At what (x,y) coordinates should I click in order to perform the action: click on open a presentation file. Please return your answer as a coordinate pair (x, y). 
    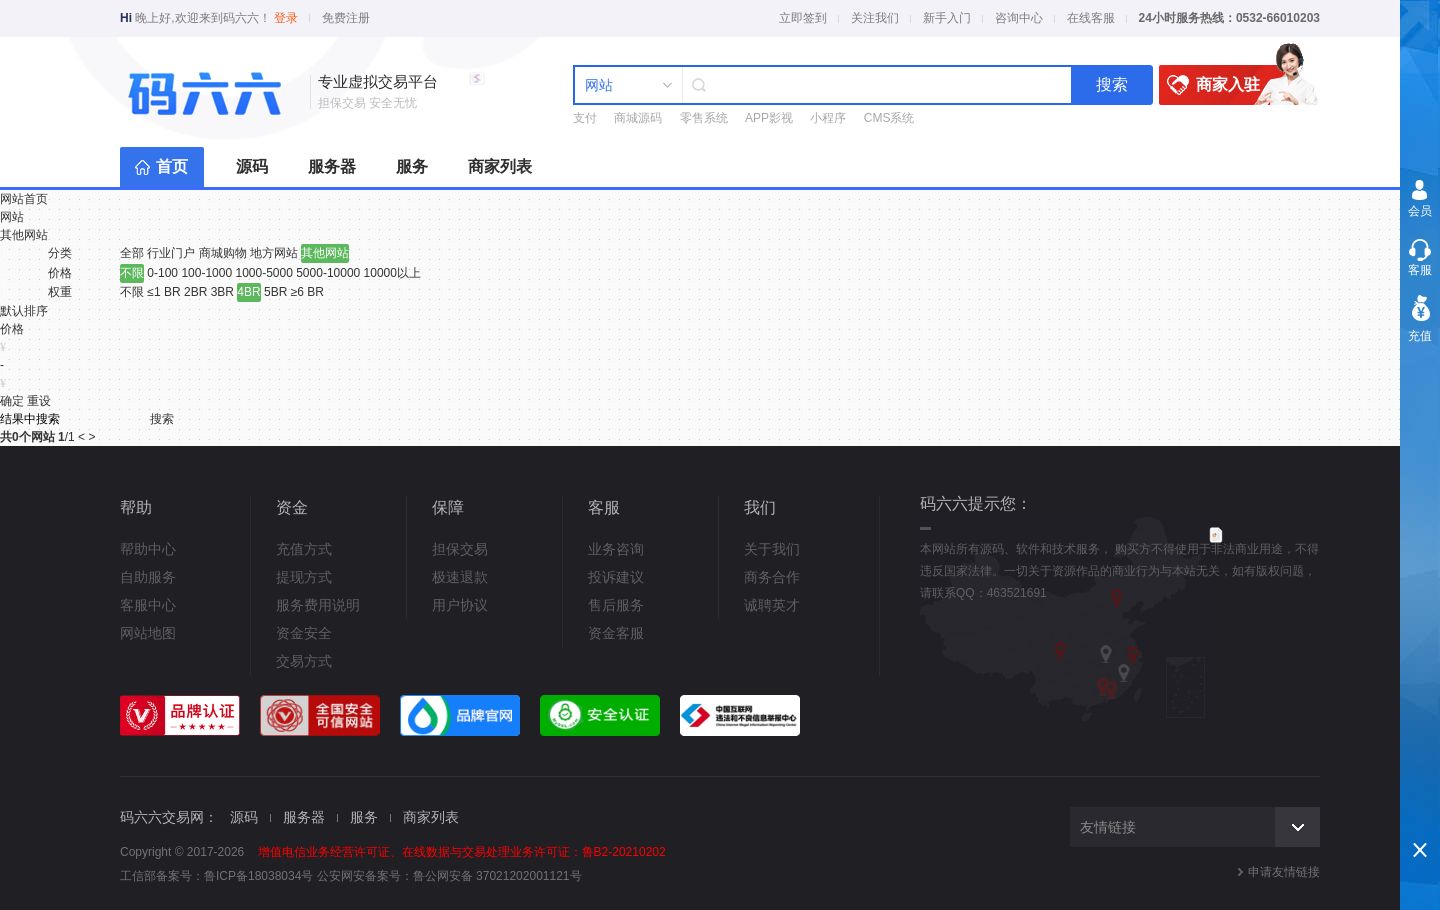
    Looking at the image, I should click on (1216, 535).